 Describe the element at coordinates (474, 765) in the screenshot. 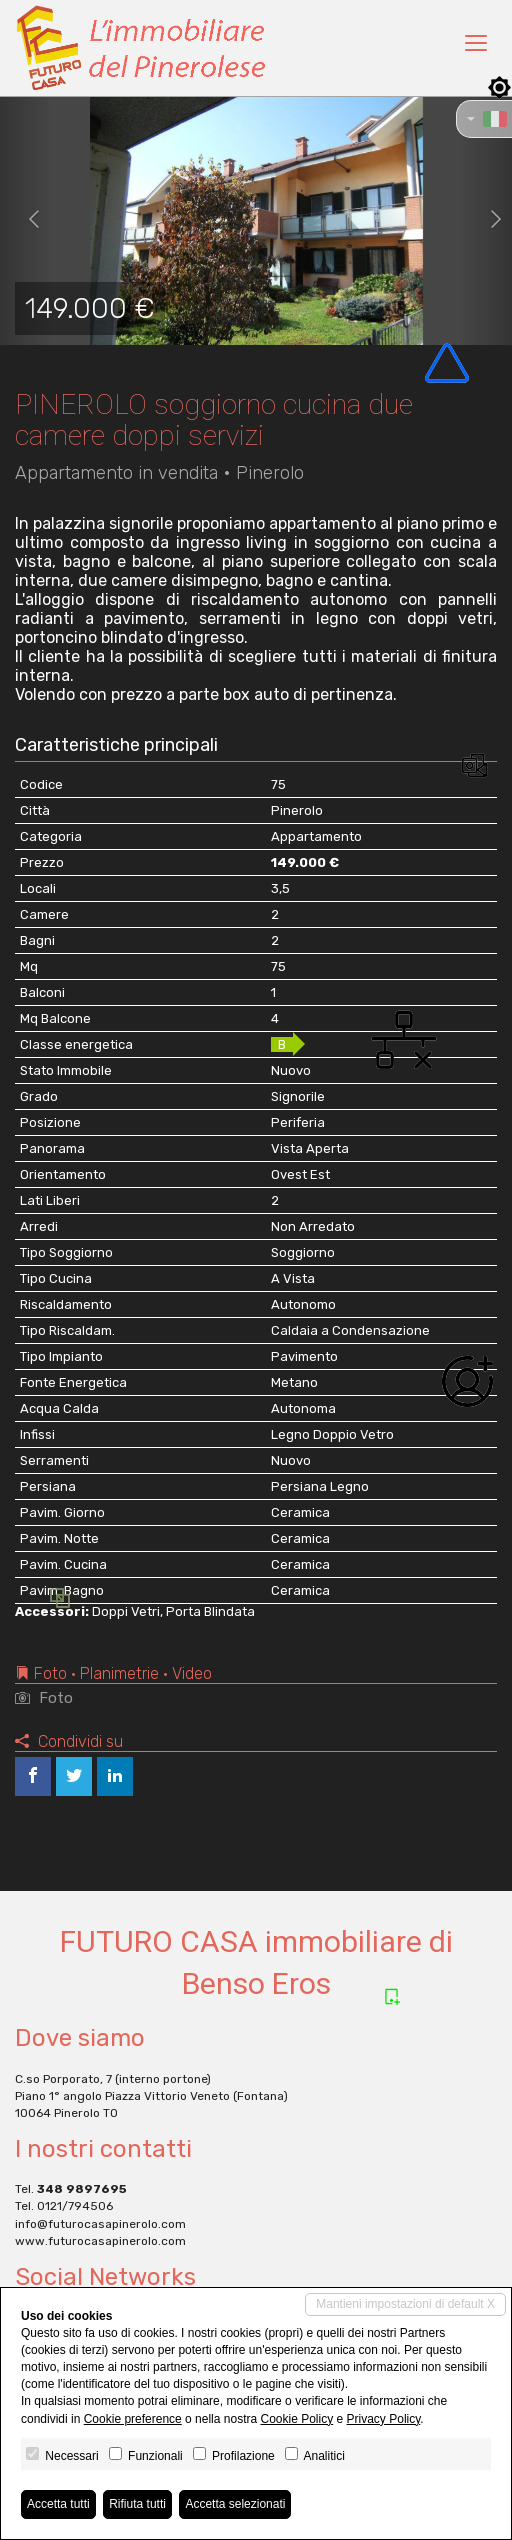

I see `open Microsoft Outlook email` at that location.